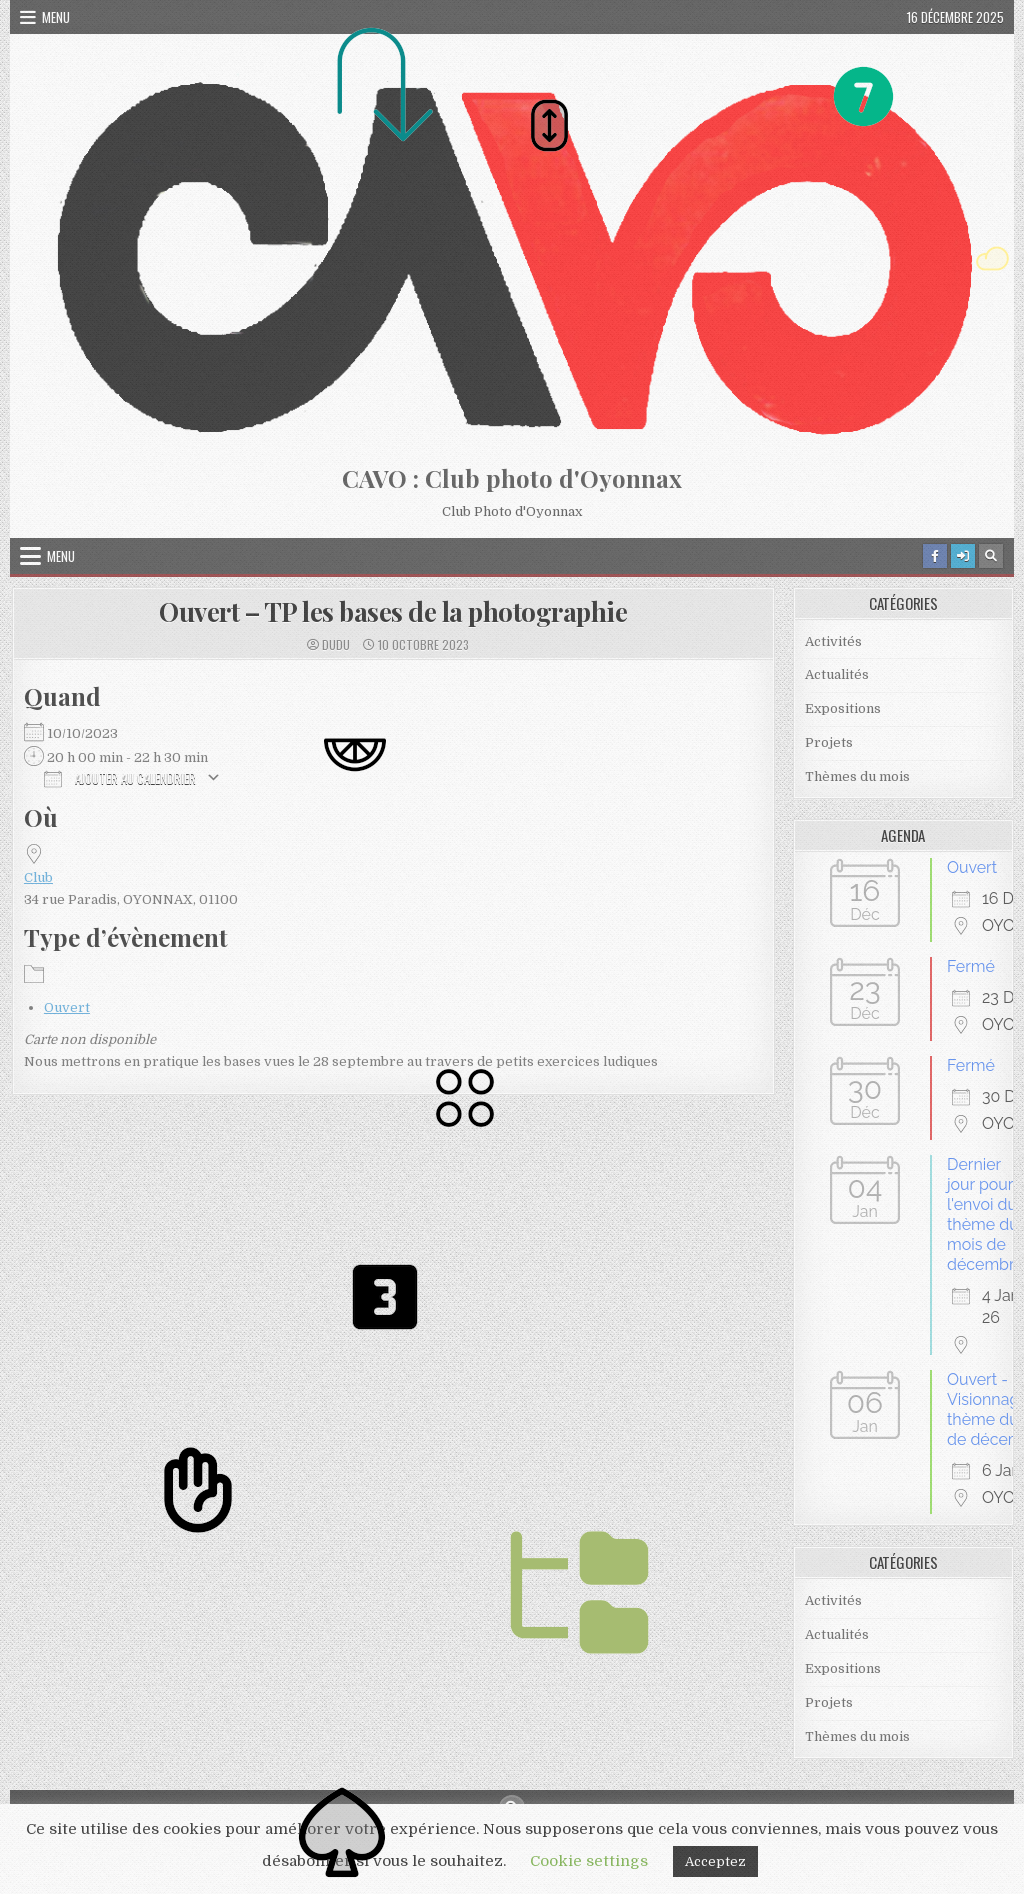 The height and width of the screenshot is (1894, 1024). Describe the element at coordinates (863, 96) in the screenshot. I see `indicates step 7 in a multi-step process` at that location.